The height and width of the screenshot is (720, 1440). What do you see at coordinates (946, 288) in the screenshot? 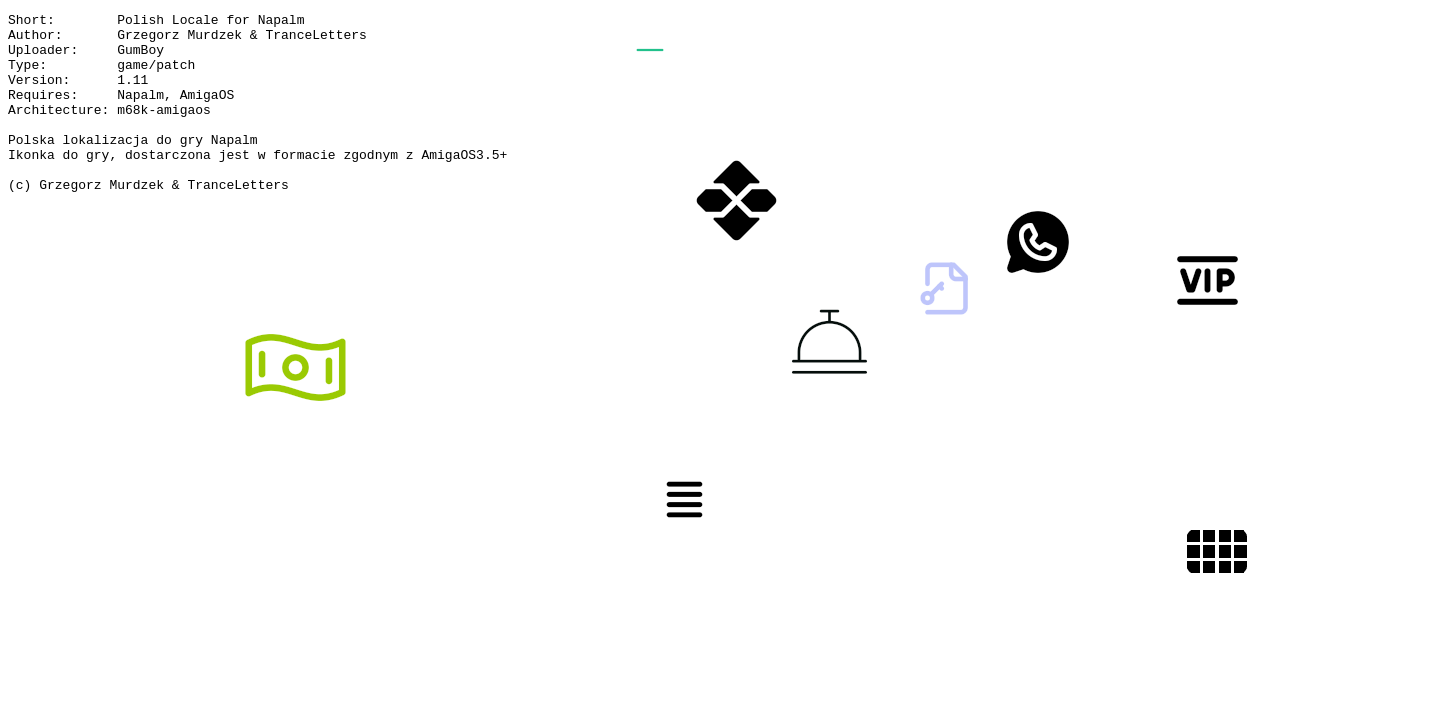
I see `access encrypted or password-protected file` at bounding box center [946, 288].